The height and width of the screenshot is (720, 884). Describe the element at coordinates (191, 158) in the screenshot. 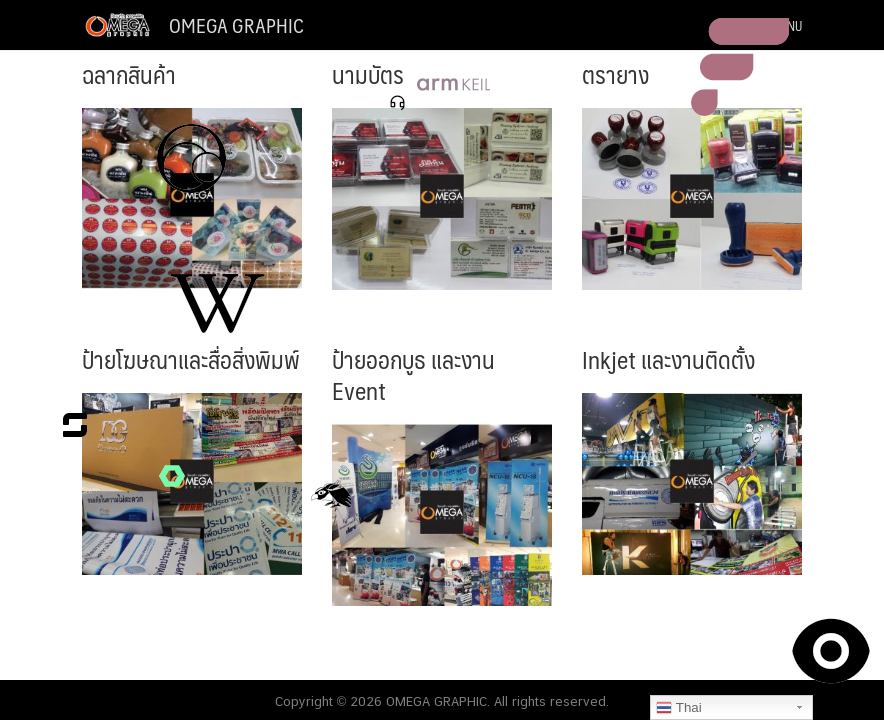

I see `pagseguro payment service logo` at that location.